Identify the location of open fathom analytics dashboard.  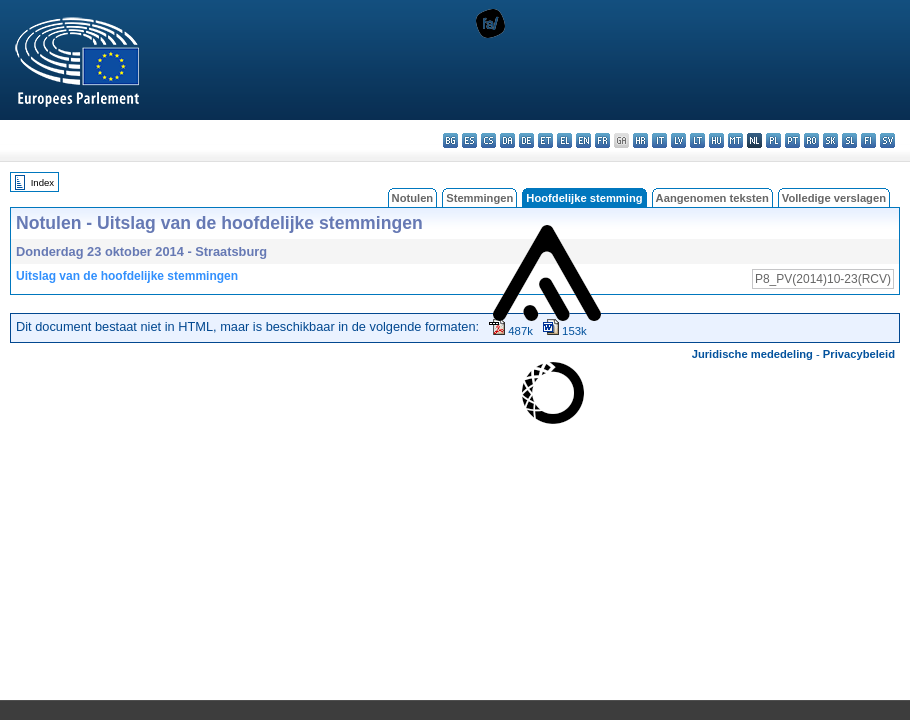
(490, 23).